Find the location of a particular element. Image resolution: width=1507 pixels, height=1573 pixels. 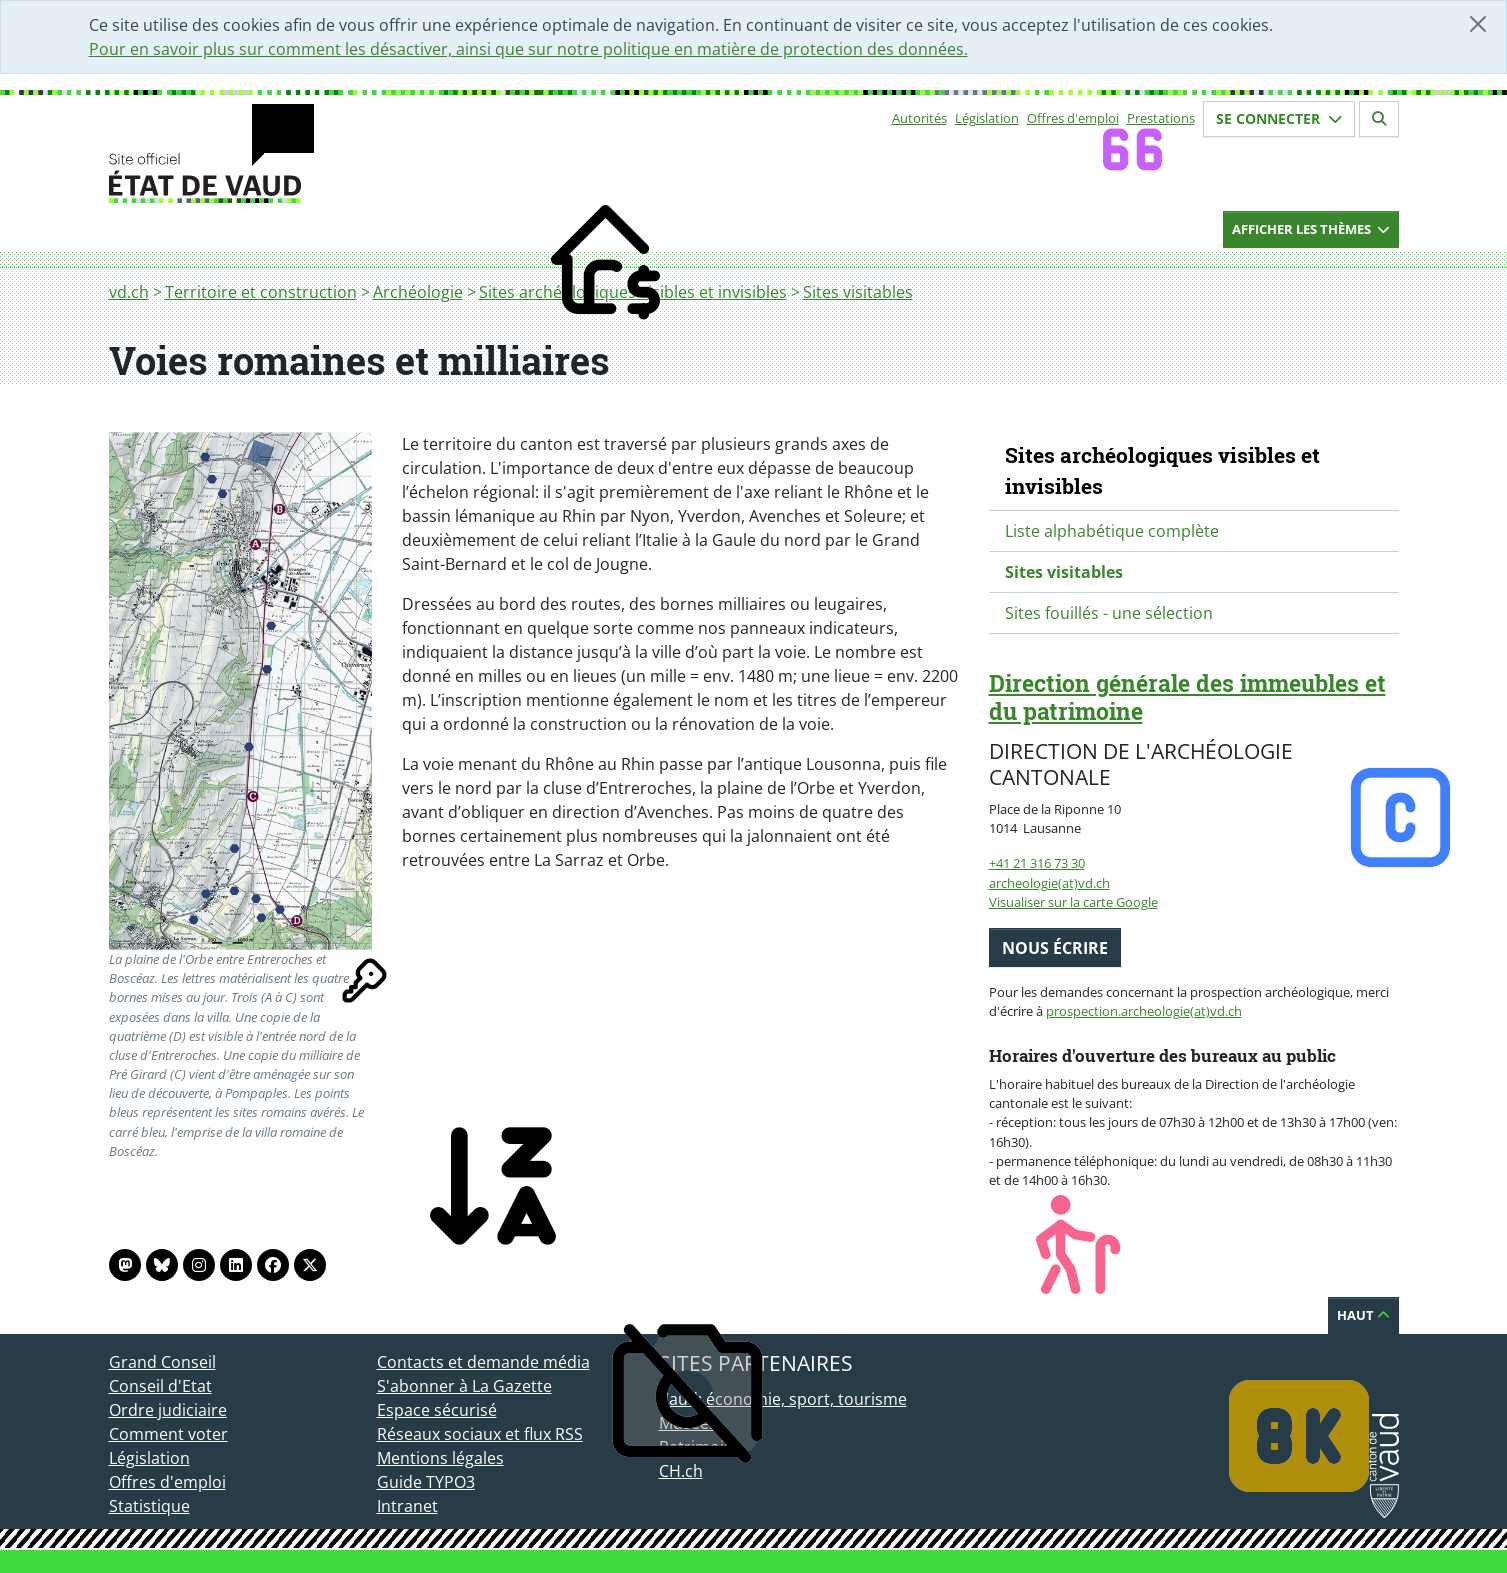

camera is disabled or unavailable is located at coordinates (687, 1393).